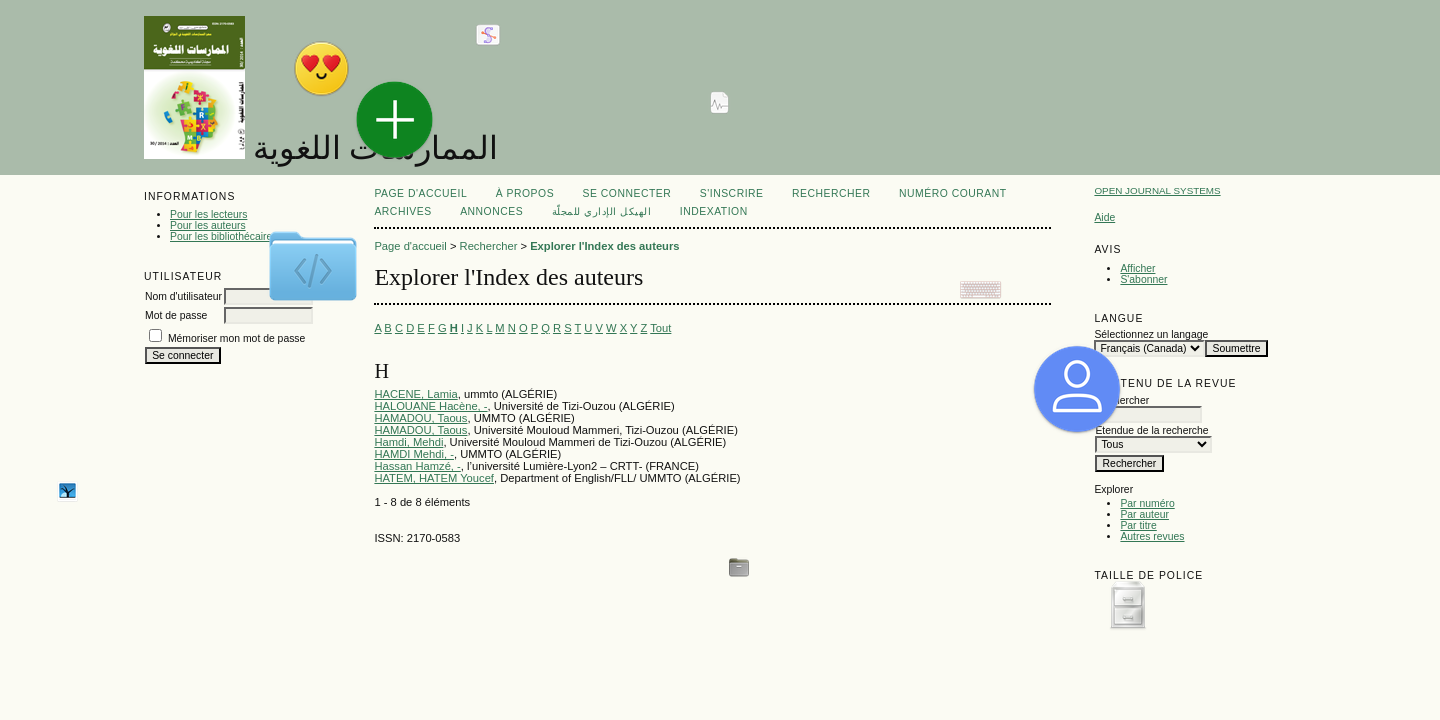  I want to click on open the file manager application, so click(1128, 606).